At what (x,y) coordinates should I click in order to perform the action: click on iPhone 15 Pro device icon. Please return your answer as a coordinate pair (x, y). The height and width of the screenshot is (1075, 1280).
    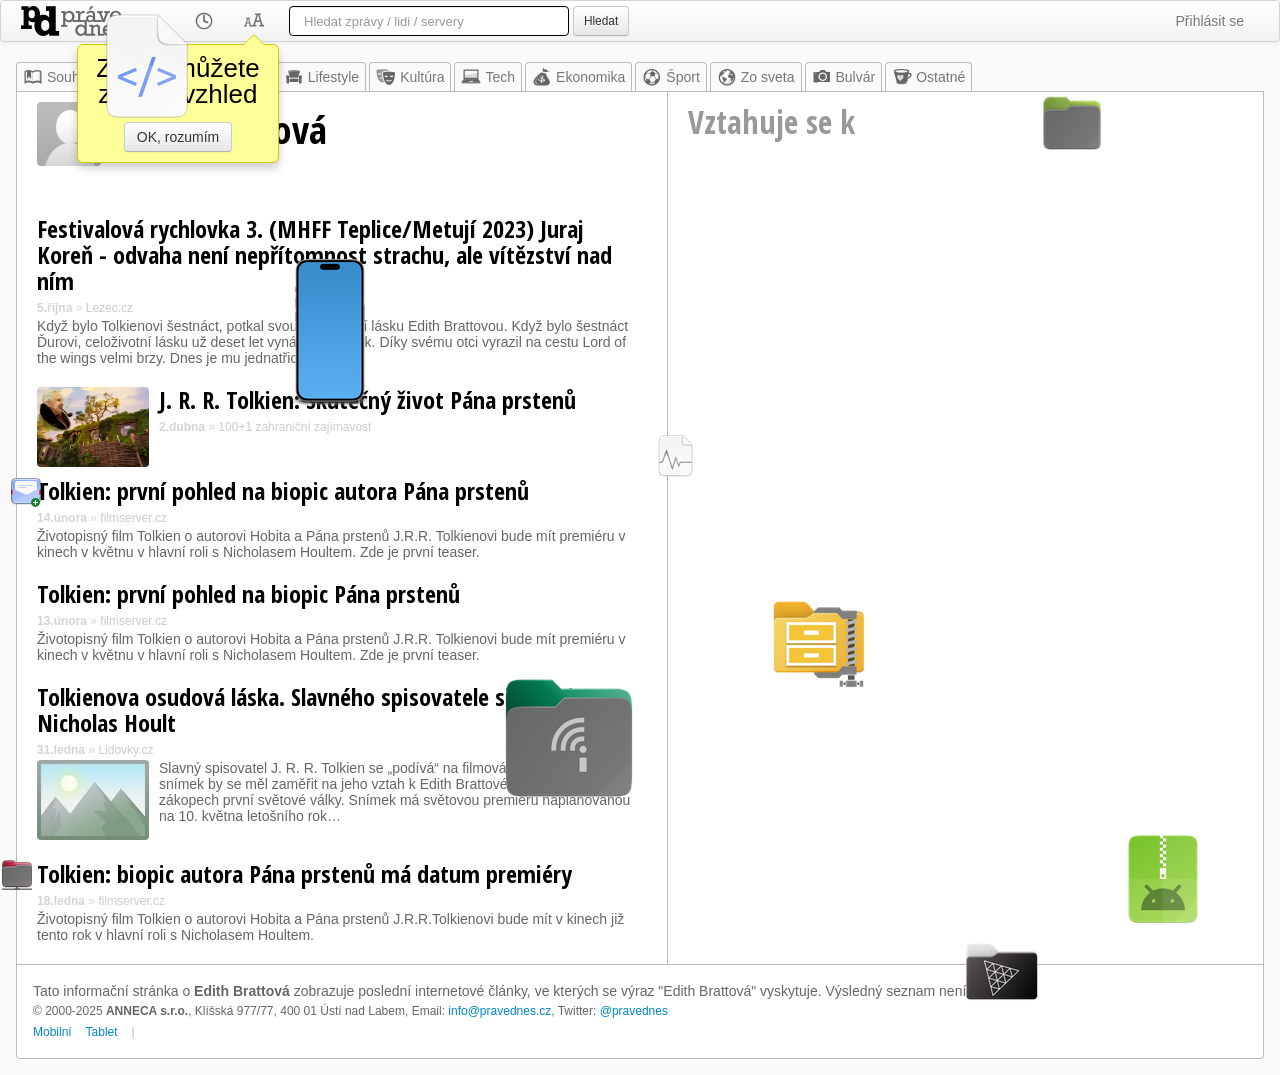
    Looking at the image, I should click on (330, 333).